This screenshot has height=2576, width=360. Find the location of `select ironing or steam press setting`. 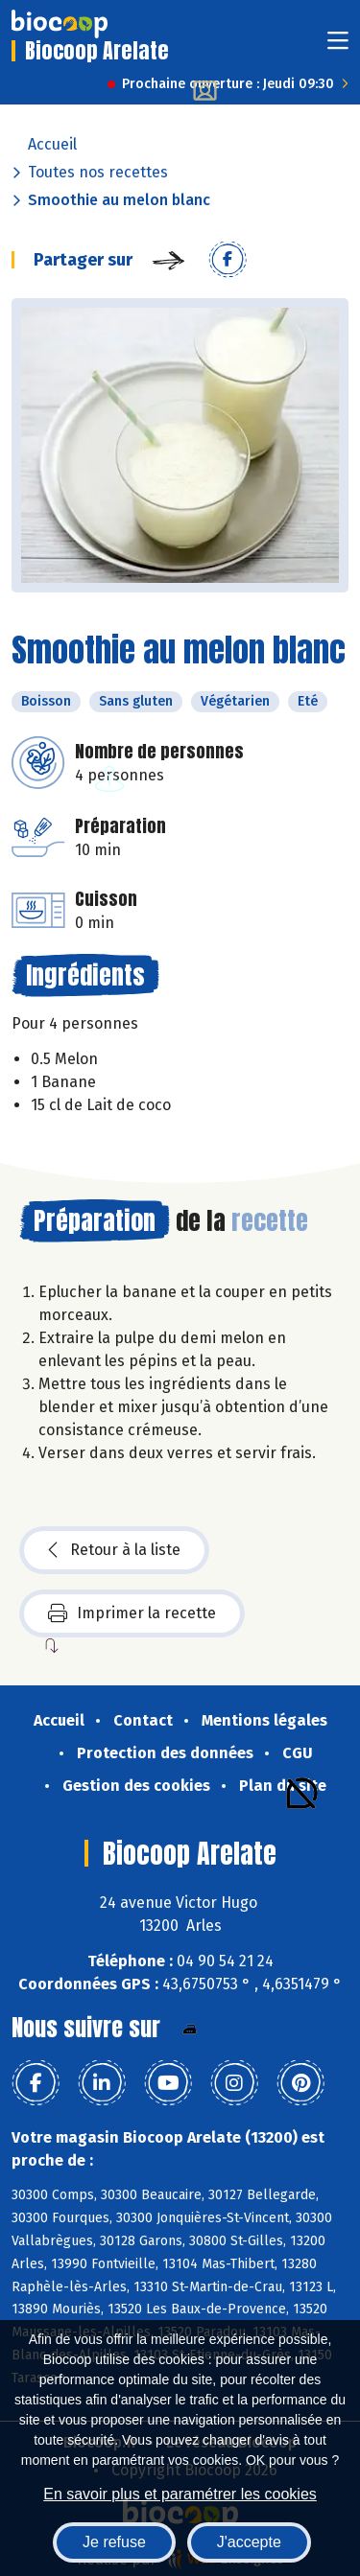

select ironing or steam press setting is located at coordinates (189, 2029).